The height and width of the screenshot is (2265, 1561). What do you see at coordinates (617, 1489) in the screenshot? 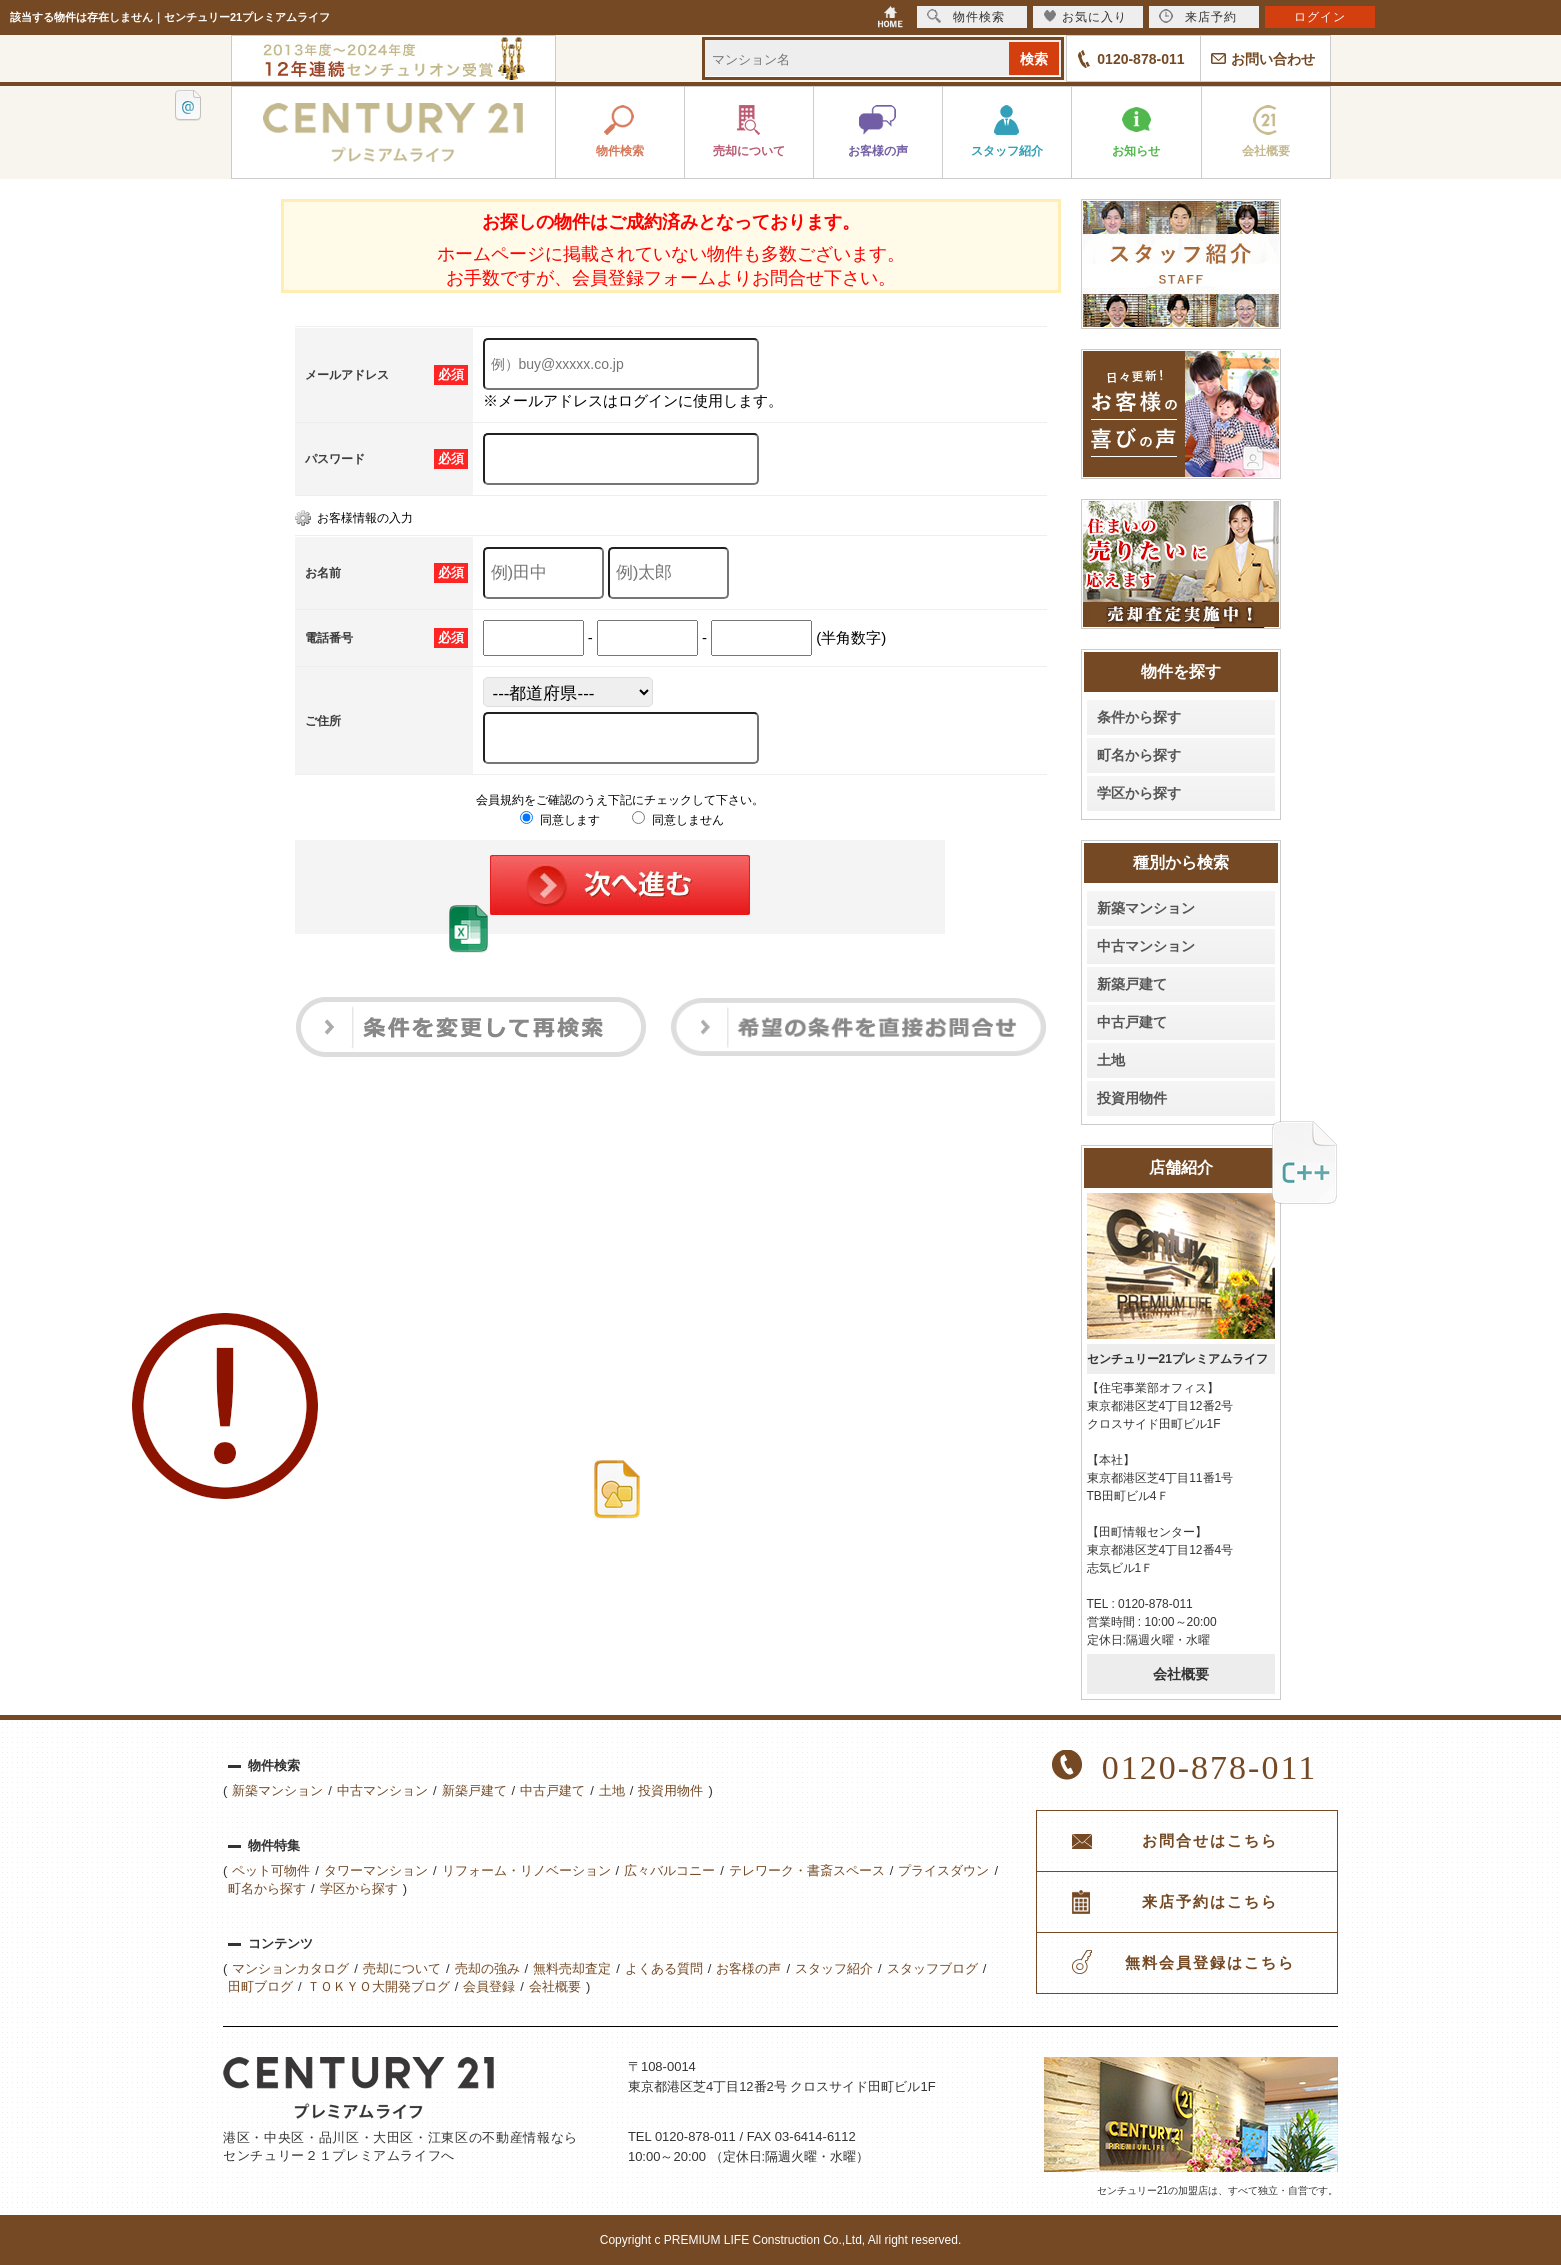
I see `a libreoffice draw document file` at bounding box center [617, 1489].